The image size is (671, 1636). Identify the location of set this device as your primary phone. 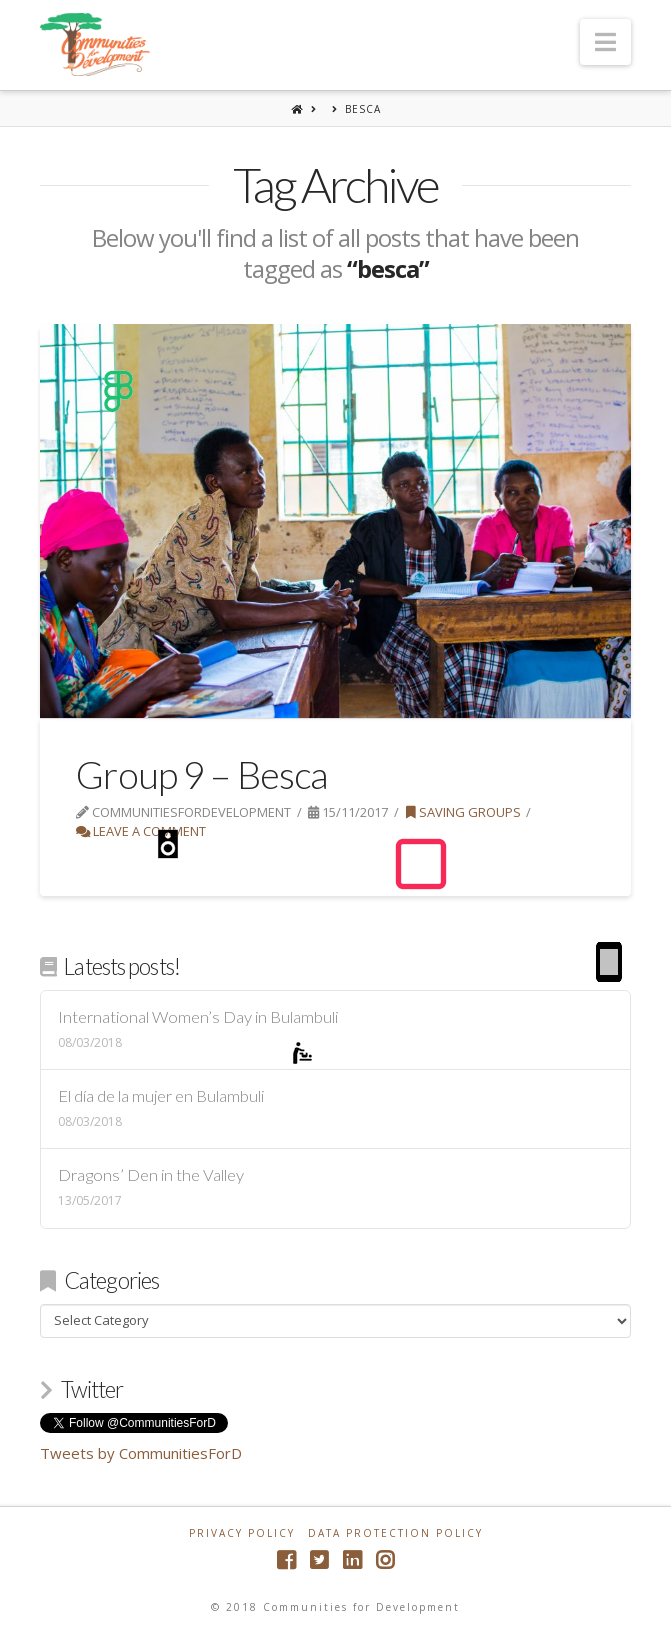
(609, 962).